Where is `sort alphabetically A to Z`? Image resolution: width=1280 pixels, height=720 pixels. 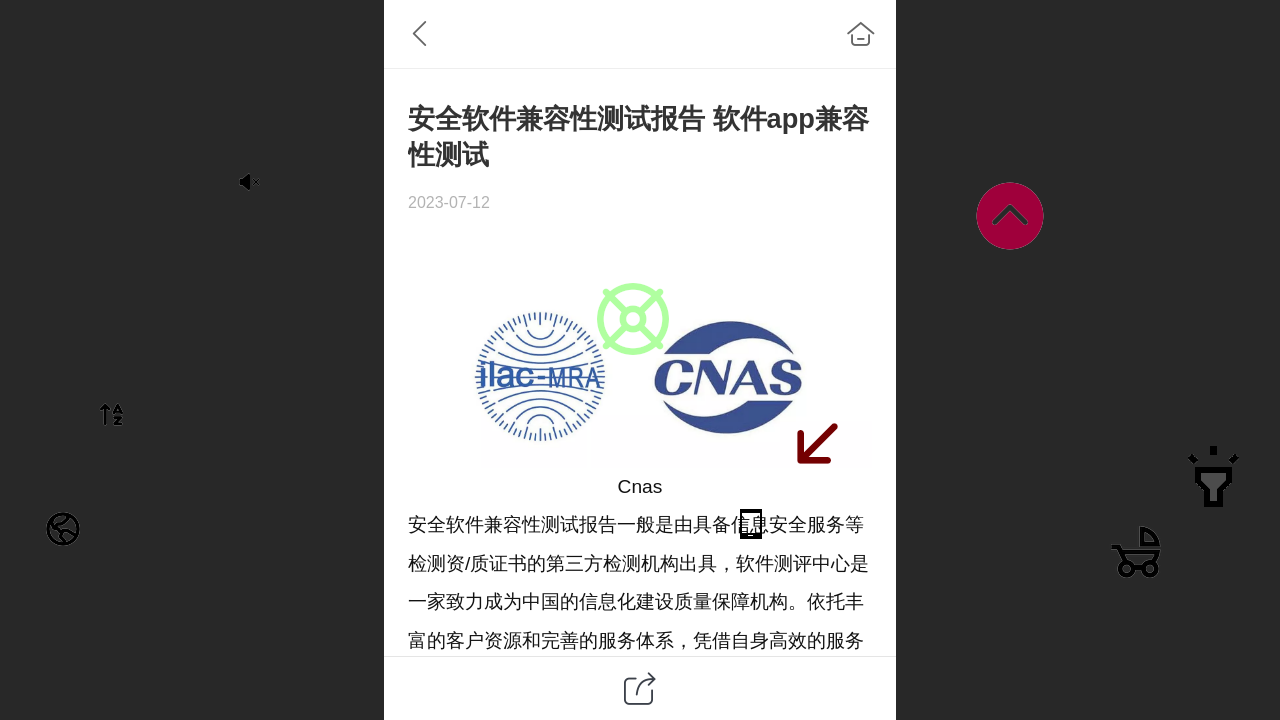 sort alphabetically A to Z is located at coordinates (111, 414).